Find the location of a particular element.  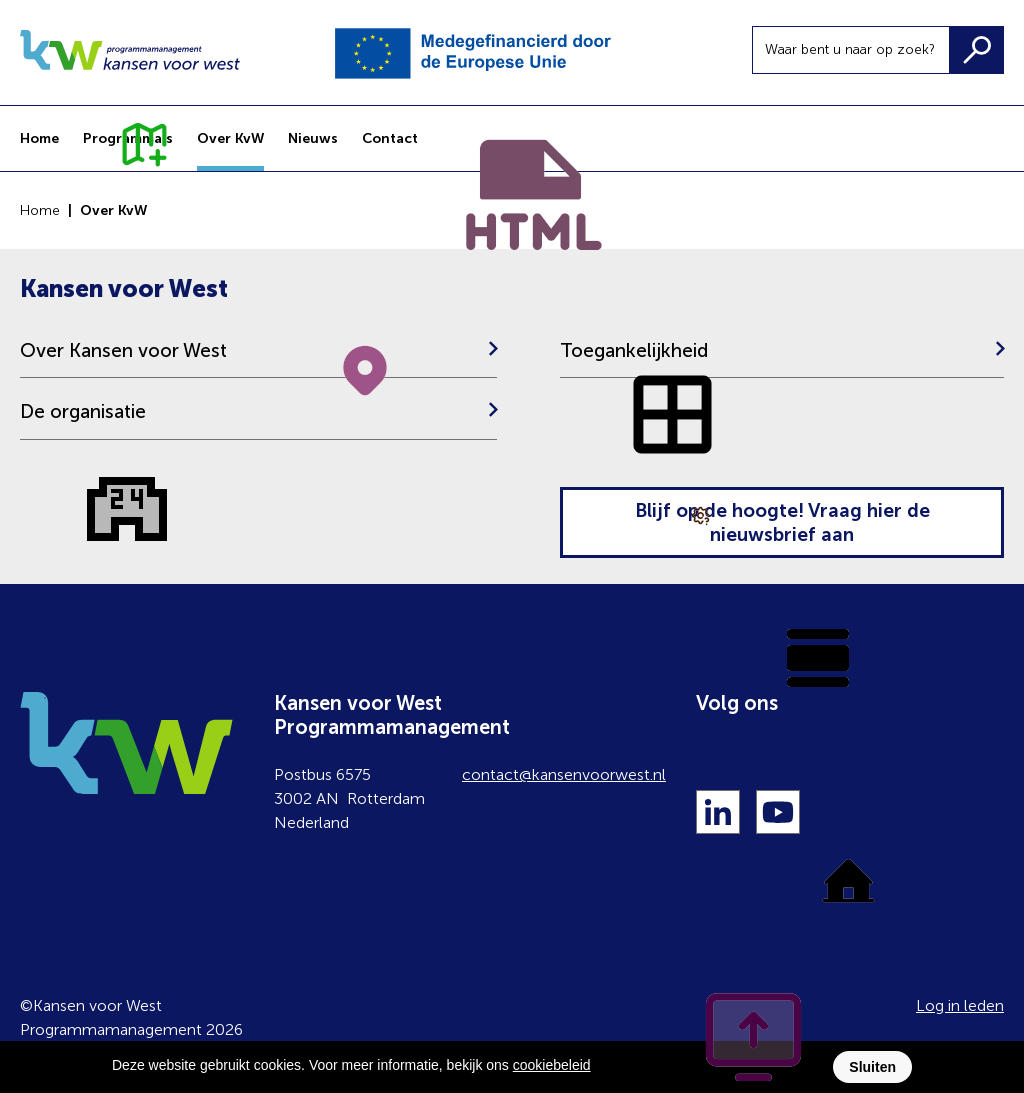

view or open an HTML file is located at coordinates (530, 199).